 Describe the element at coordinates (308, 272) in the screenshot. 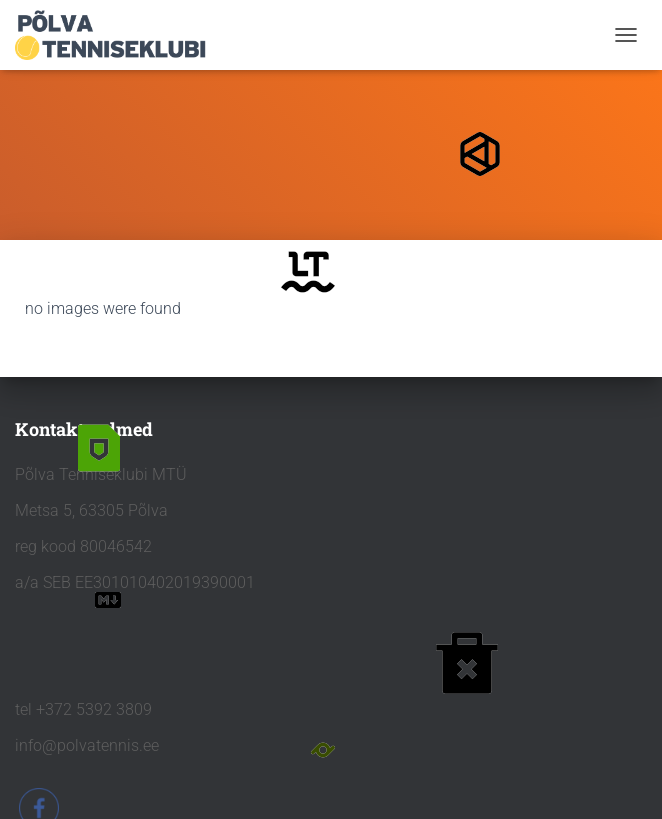

I see `open LanguageTool grammar and spell checker` at that location.